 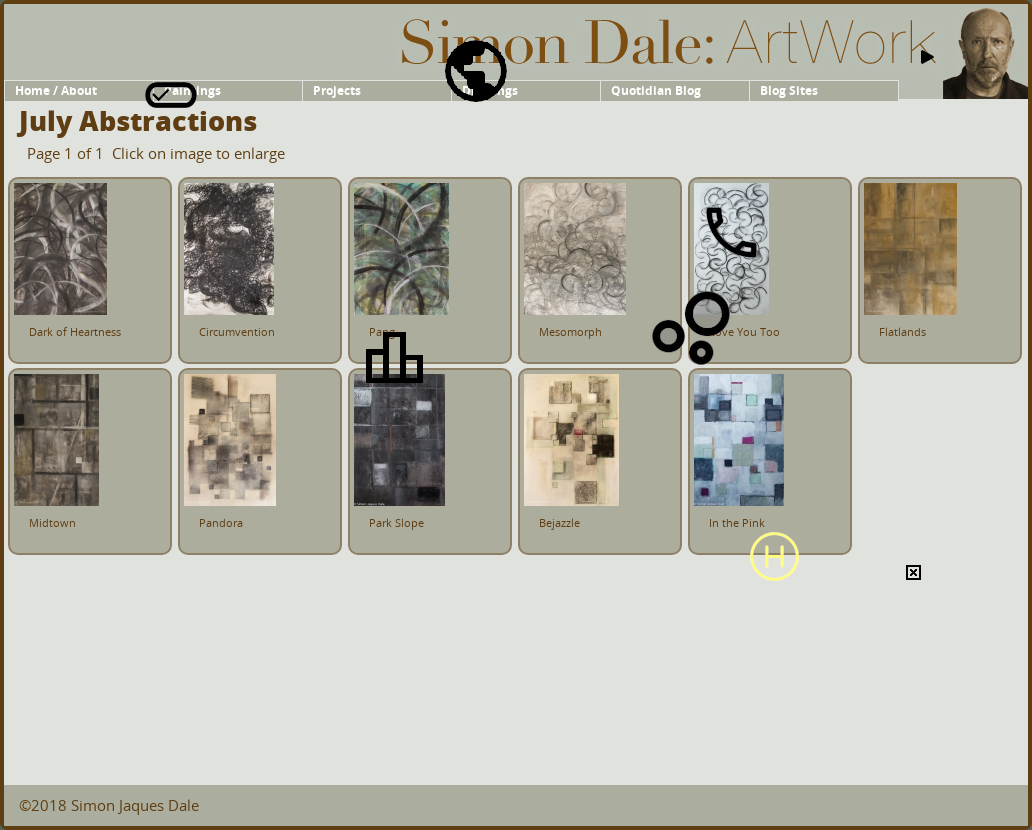 I want to click on make a phone call, so click(x=731, y=232).